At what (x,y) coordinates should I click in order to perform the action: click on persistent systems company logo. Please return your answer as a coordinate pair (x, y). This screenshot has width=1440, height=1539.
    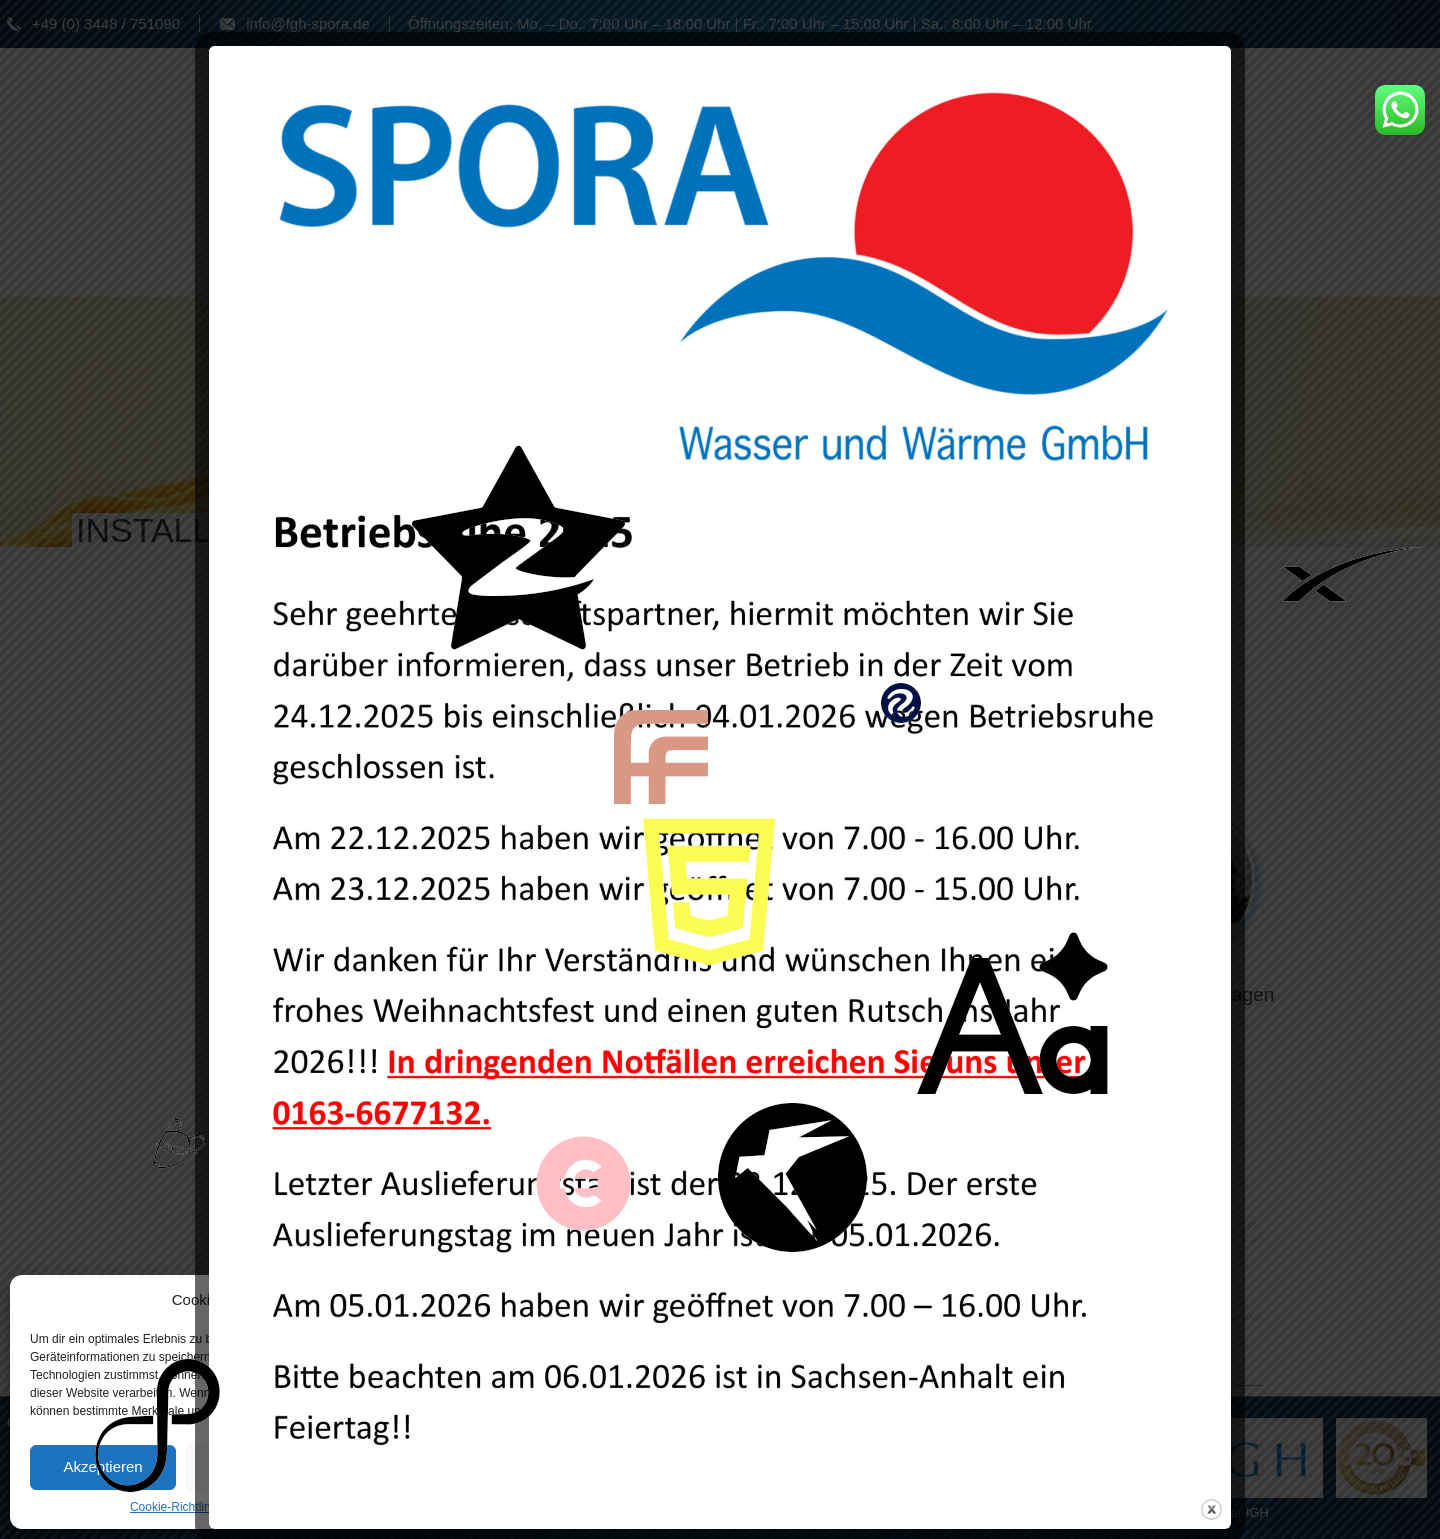
    Looking at the image, I should click on (157, 1425).